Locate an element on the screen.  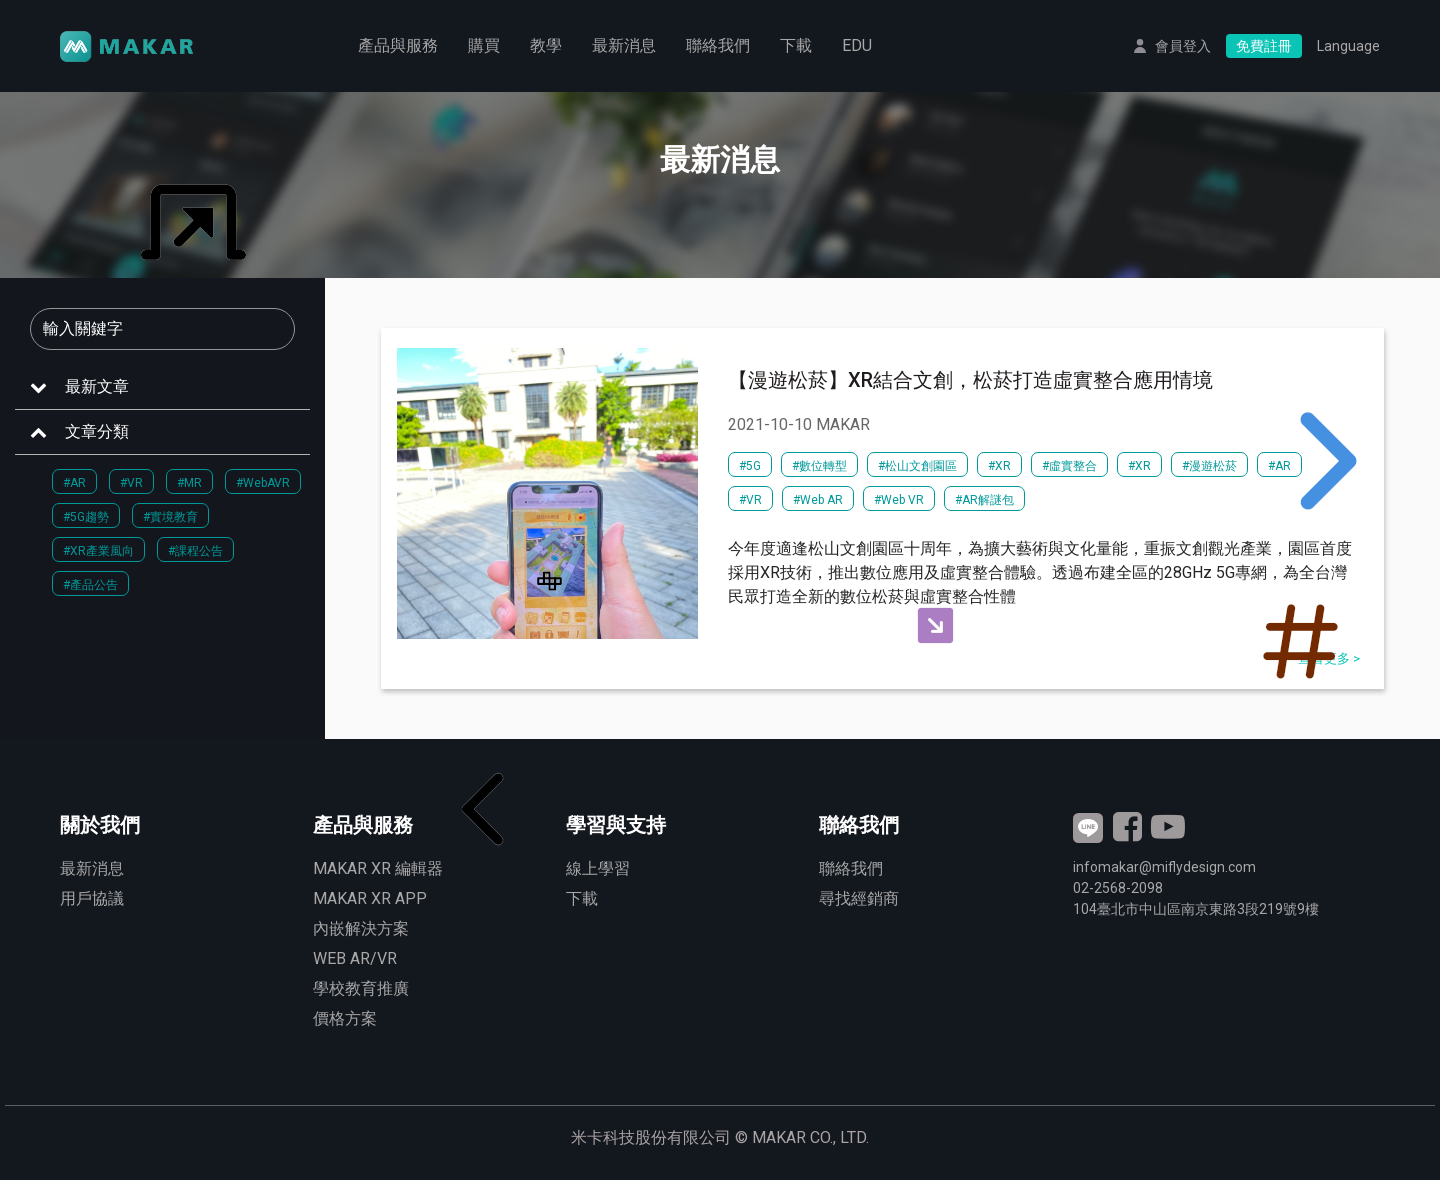
open link in a new tab or window is located at coordinates (193, 220).